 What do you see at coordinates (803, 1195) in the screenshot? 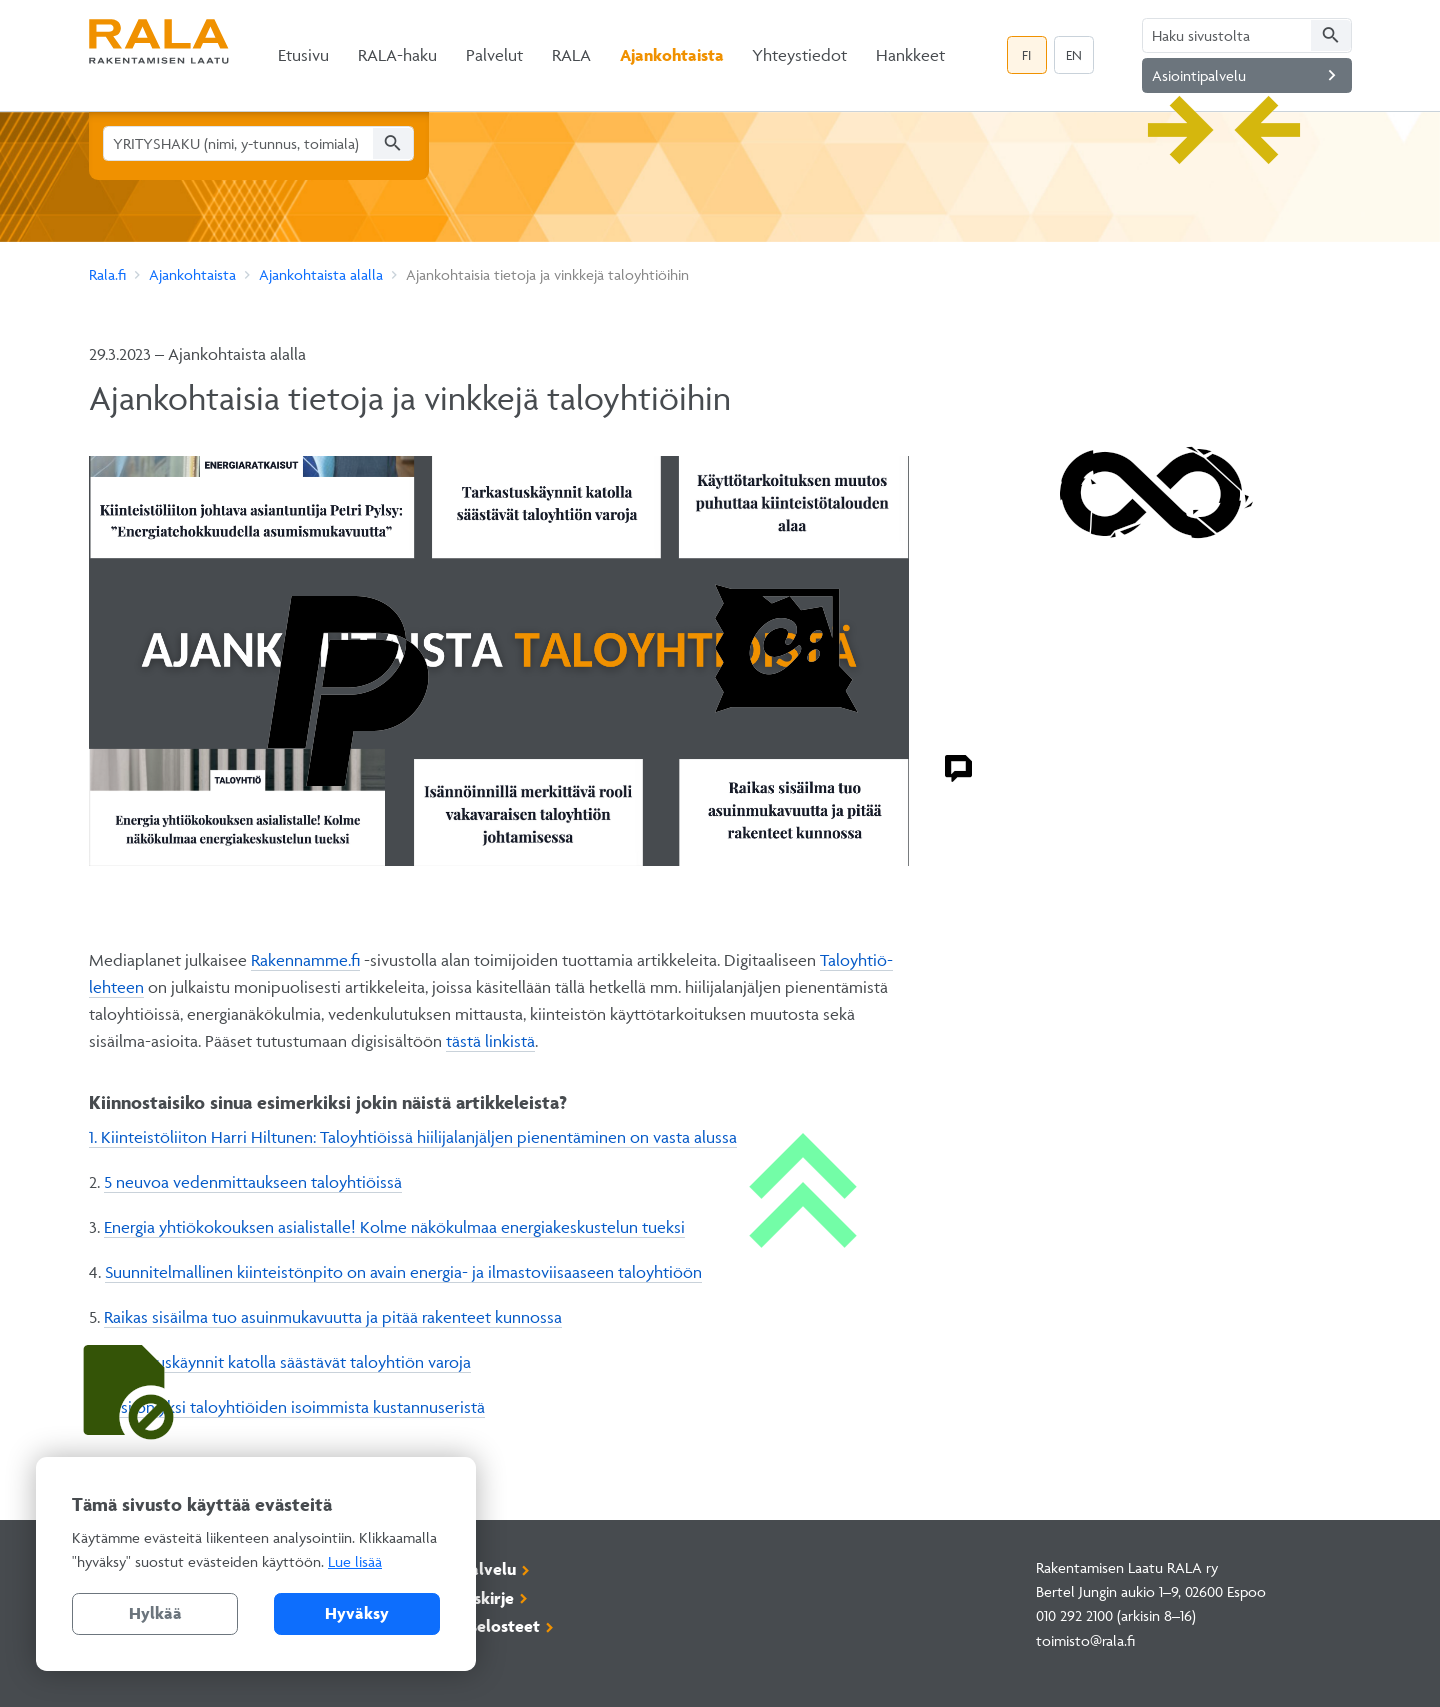
I see `scroll to top of page` at bounding box center [803, 1195].